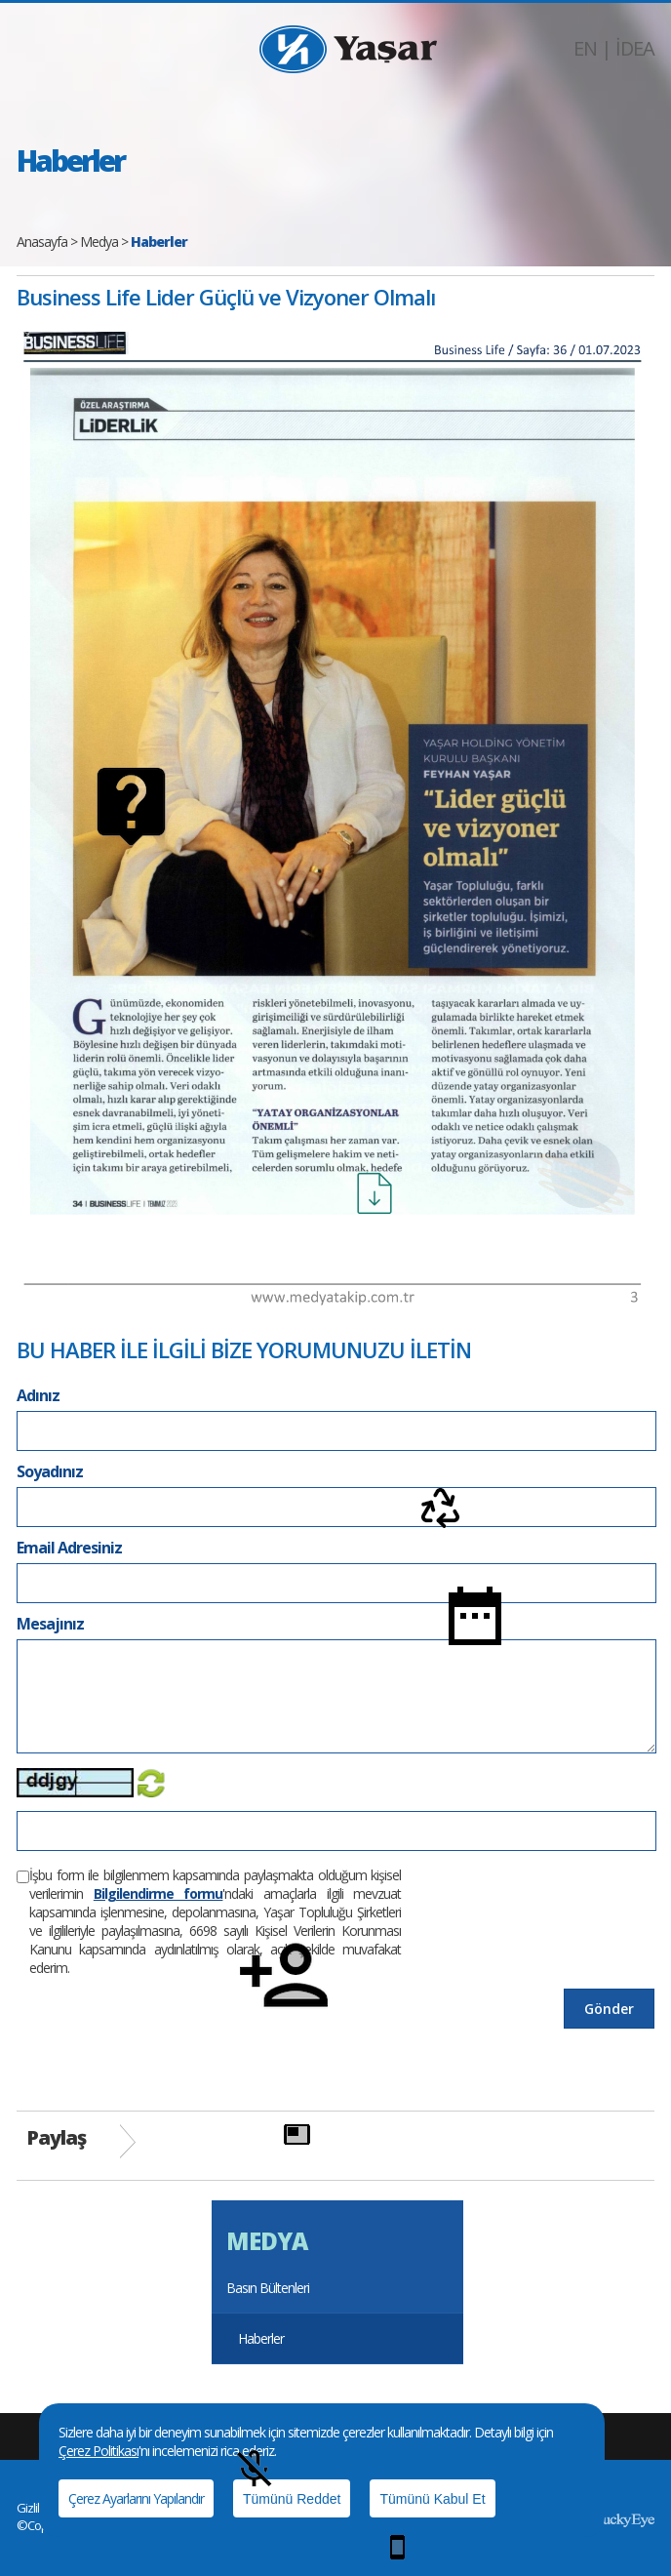 This screenshot has width=671, height=2576. I want to click on download a file, so click(375, 1193).